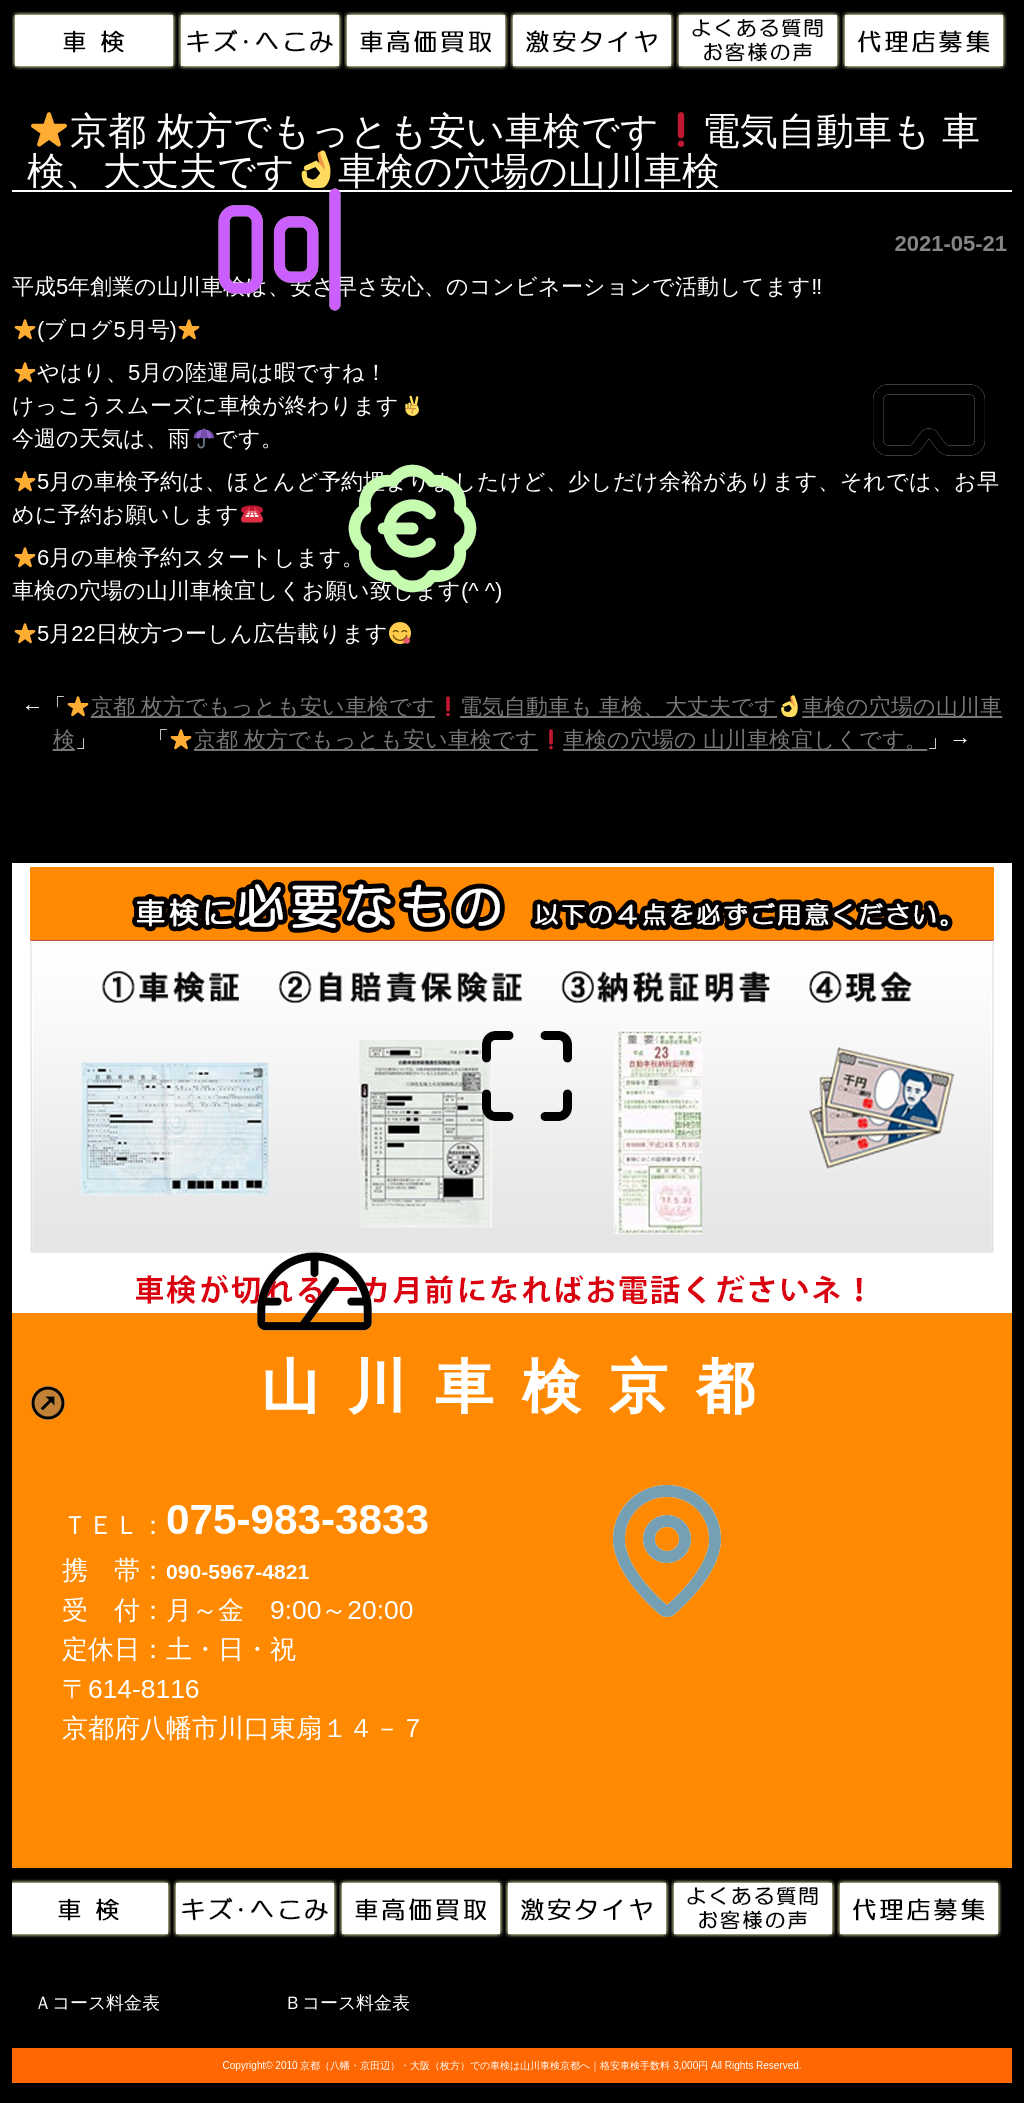  I want to click on access virtual reality or VR mode, so click(929, 420).